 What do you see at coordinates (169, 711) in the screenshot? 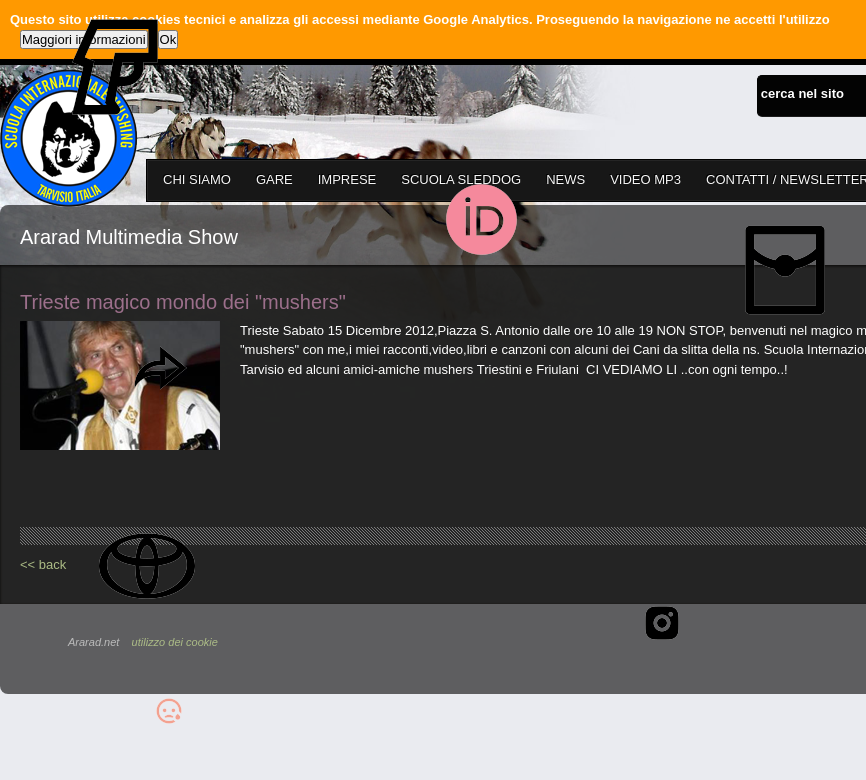
I see `indicate a sad or negative reaction` at bounding box center [169, 711].